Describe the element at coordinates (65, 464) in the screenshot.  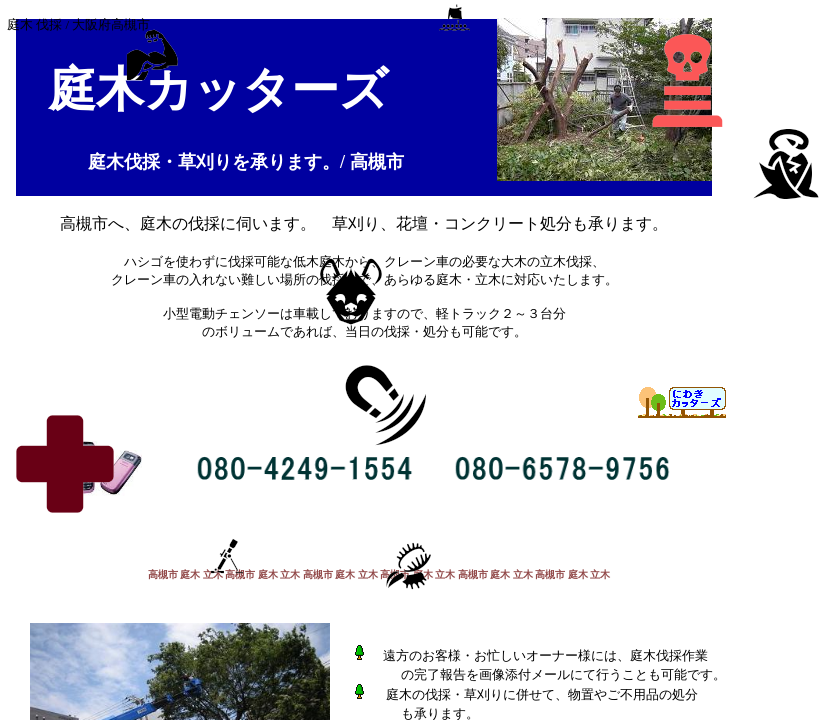
I see `indicates player health status is normal` at that location.